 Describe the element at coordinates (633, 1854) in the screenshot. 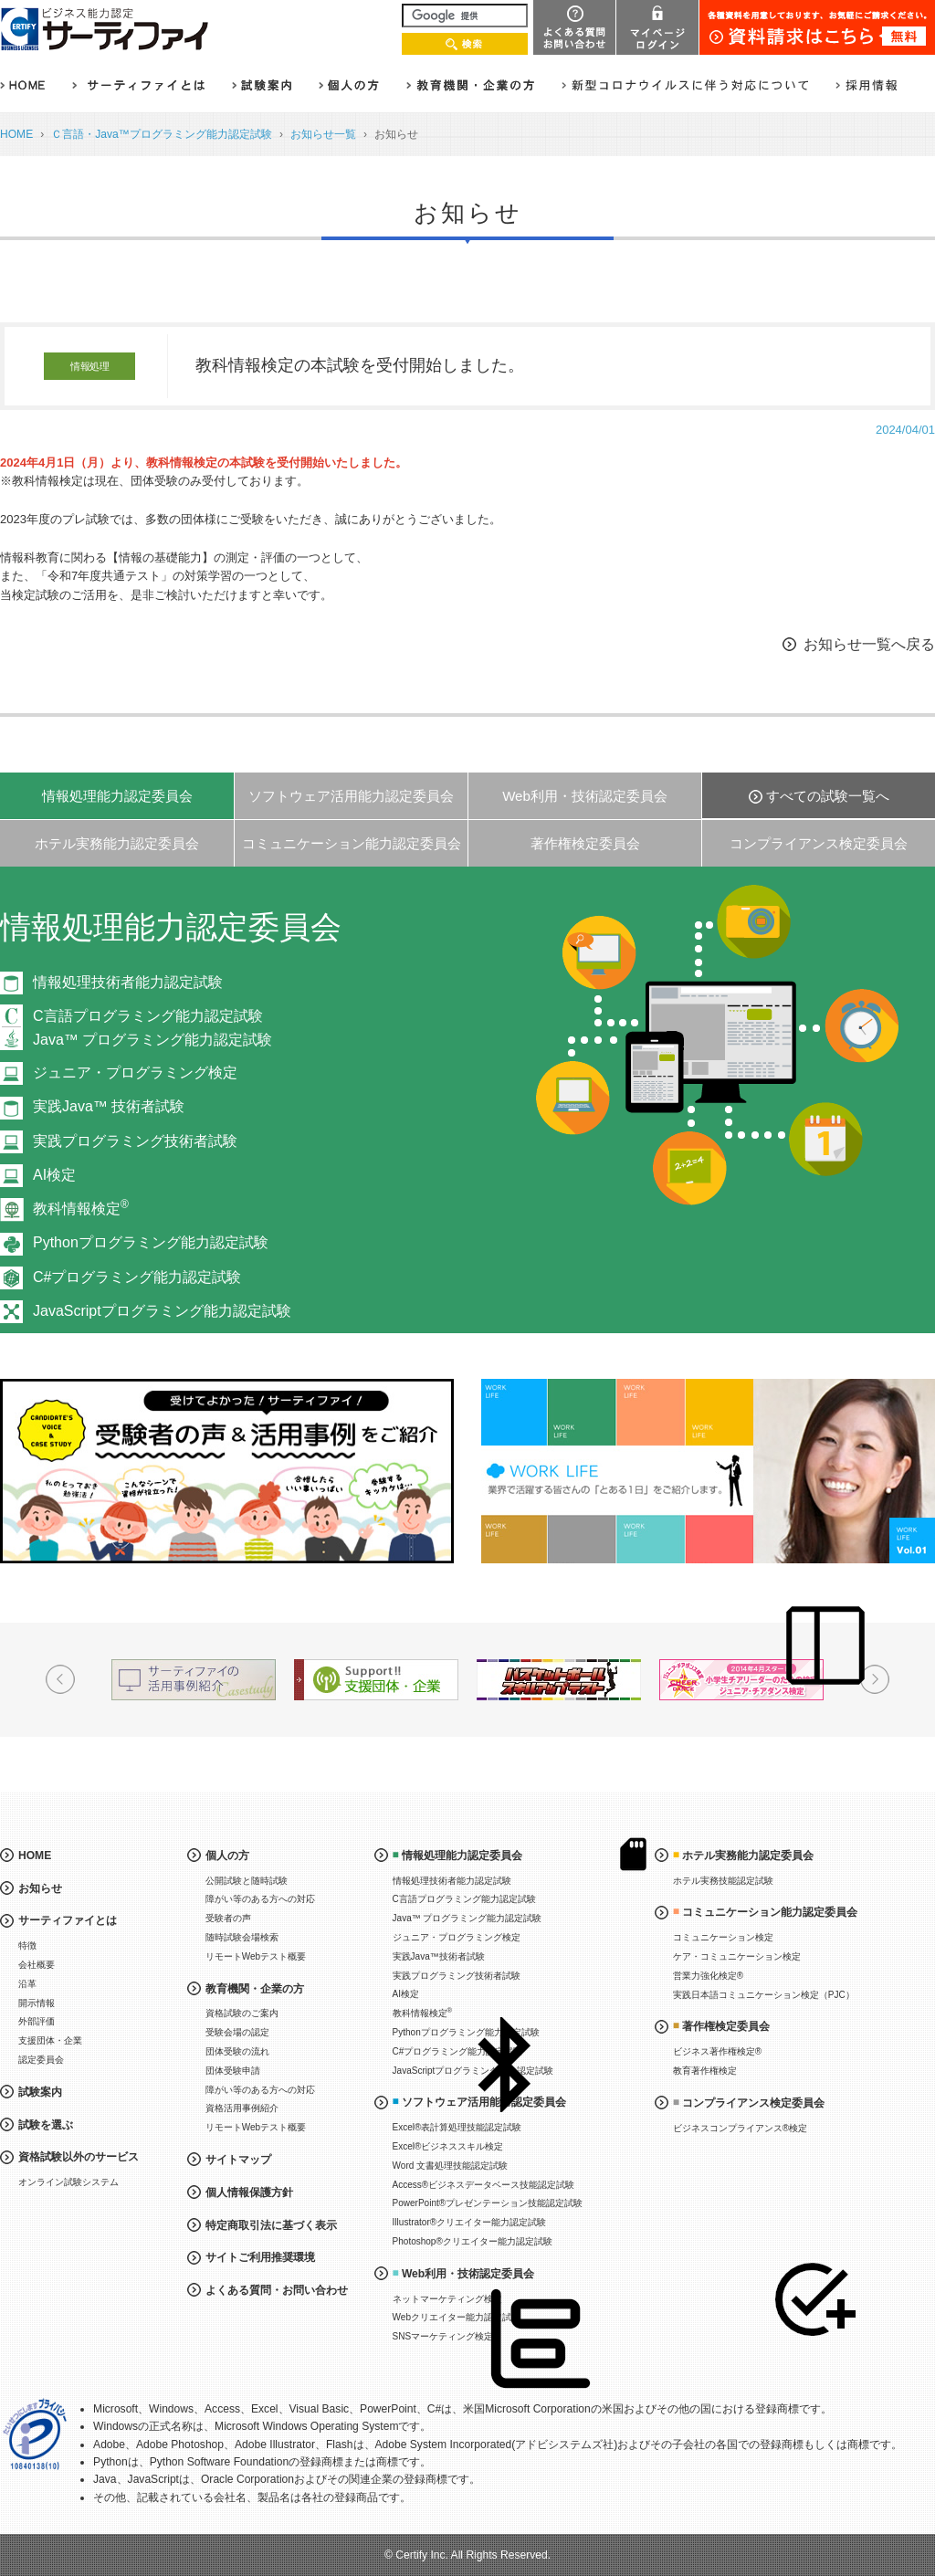

I see `access external storage or sd card` at that location.